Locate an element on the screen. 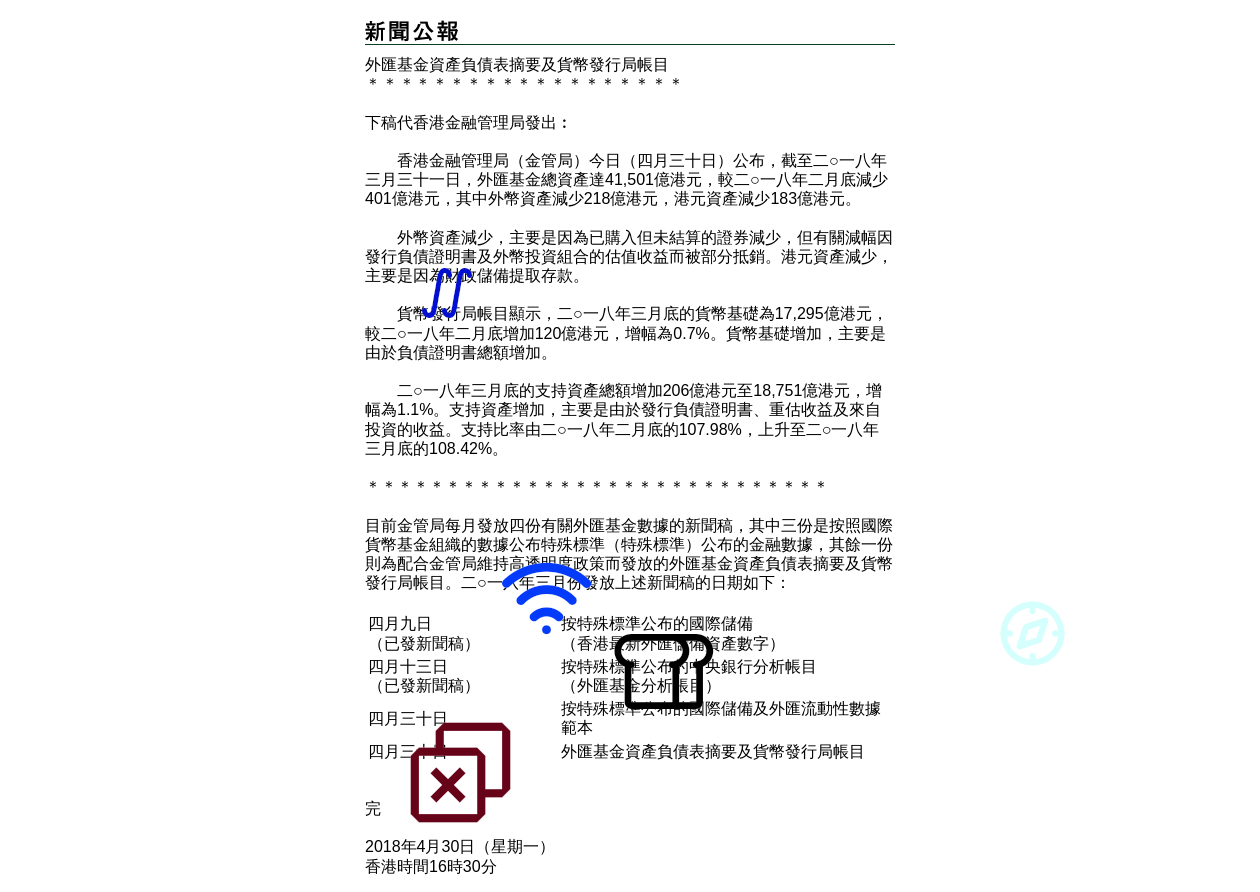  browse bakery or bread products is located at coordinates (665, 671).